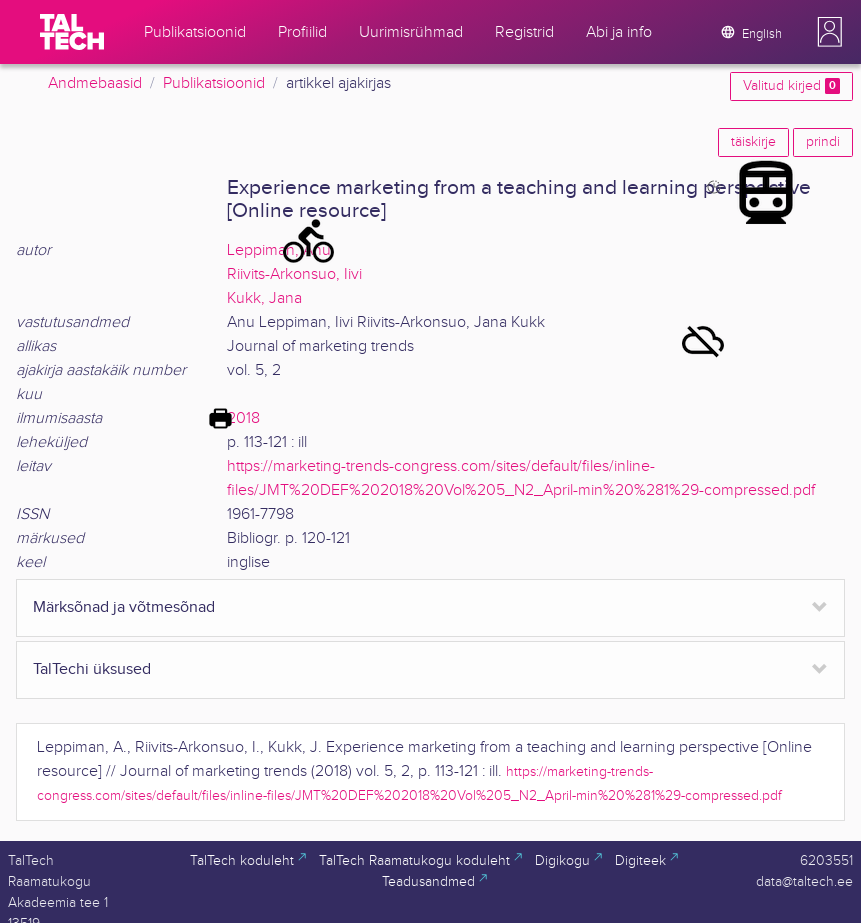 Image resolution: width=861 pixels, height=923 pixels. What do you see at coordinates (308, 241) in the screenshot?
I see `get cycling directions` at bounding box center [308, 241].